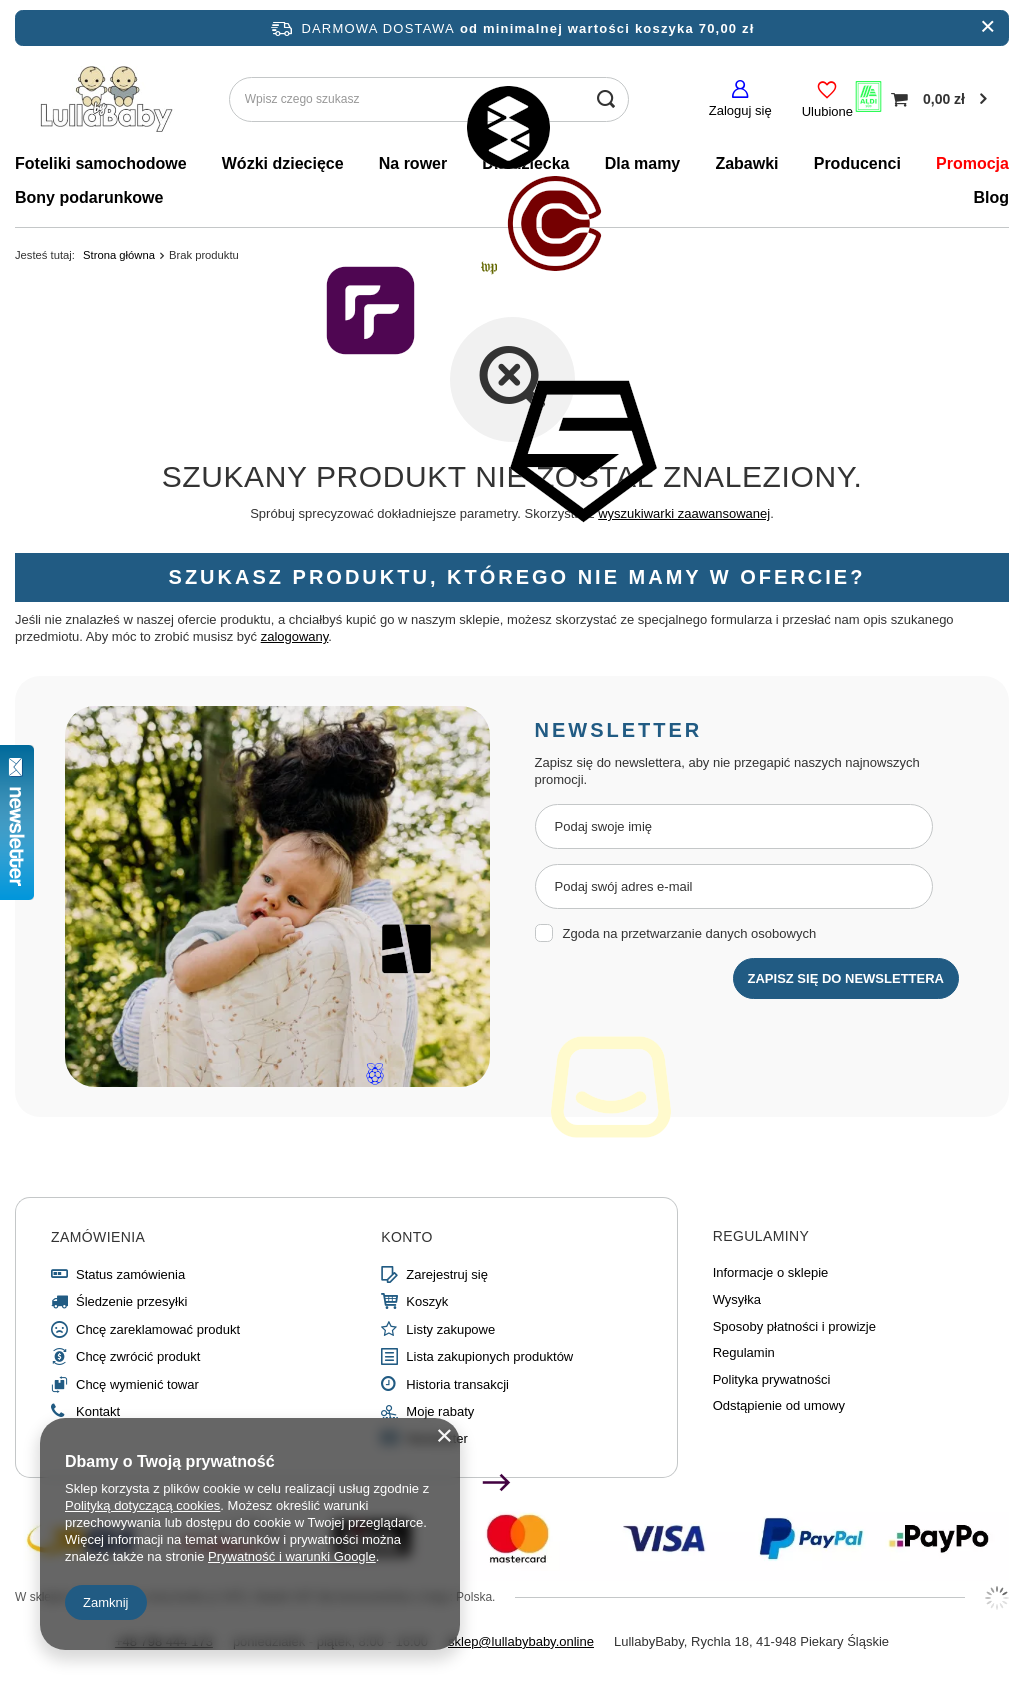 This screenshot has height=1690, width=1024. I want to click on create a photo collage, so click(406, 948).